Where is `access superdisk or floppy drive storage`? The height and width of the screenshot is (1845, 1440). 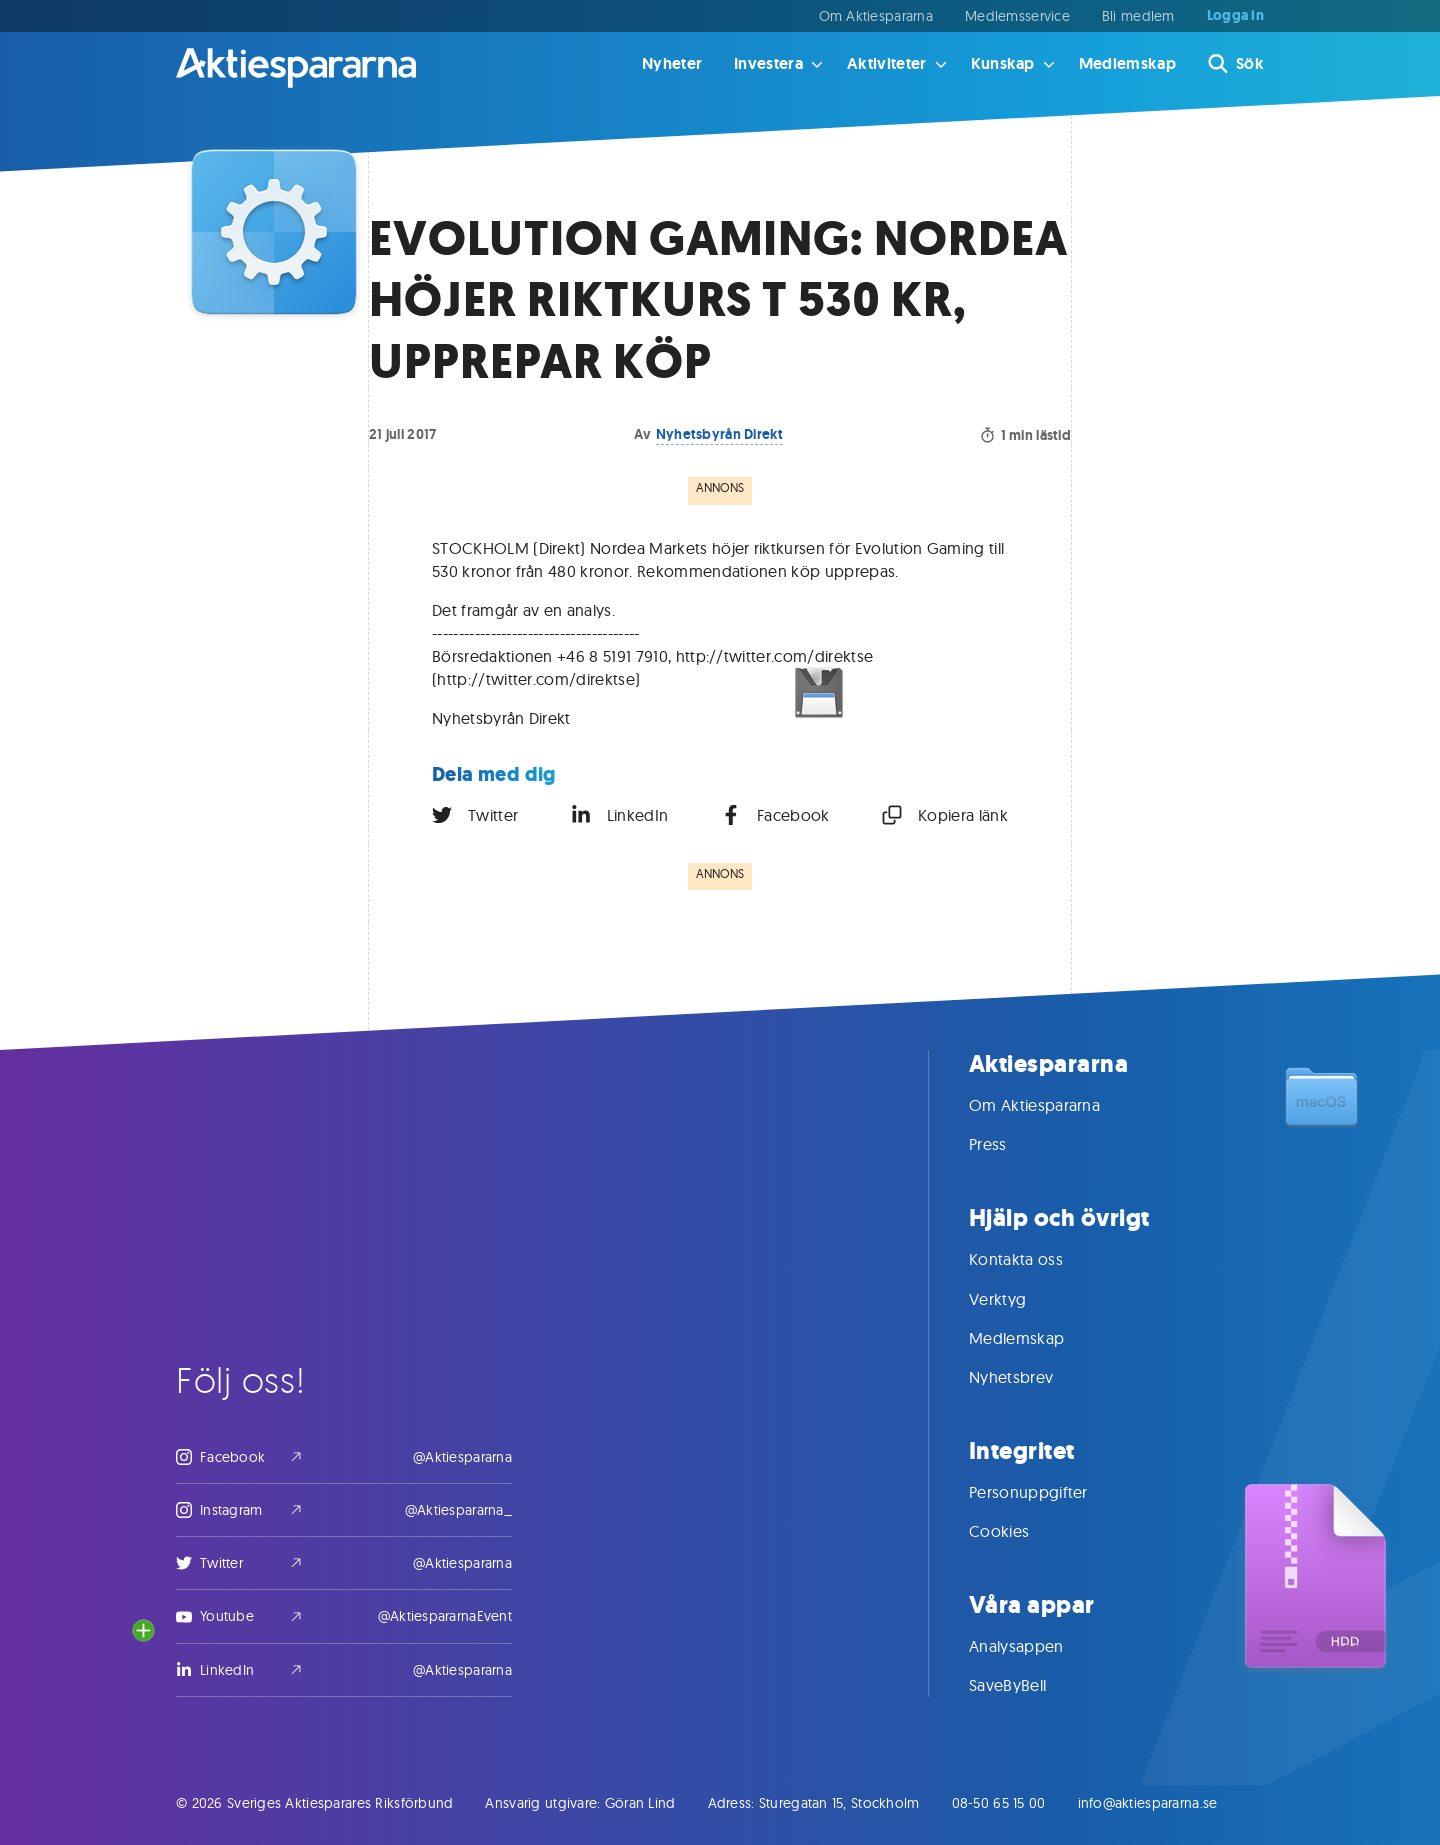 access superdisk or floppy drive storage is located at coordinates (819, 693).